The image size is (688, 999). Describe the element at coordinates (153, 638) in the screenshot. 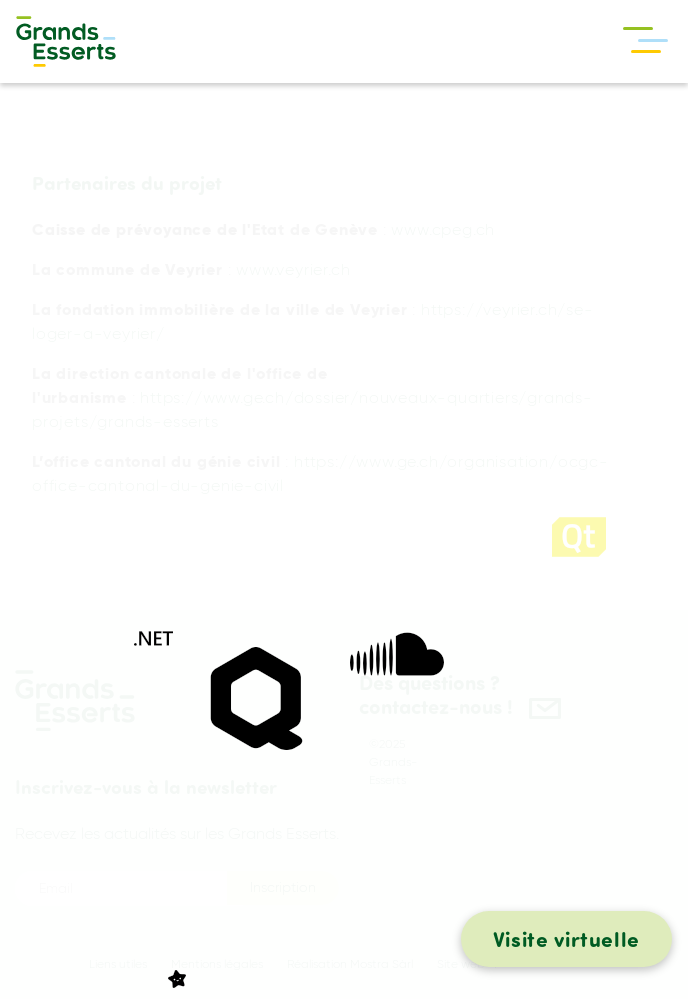

I see `indicates a .NET framework project or application` at that location.